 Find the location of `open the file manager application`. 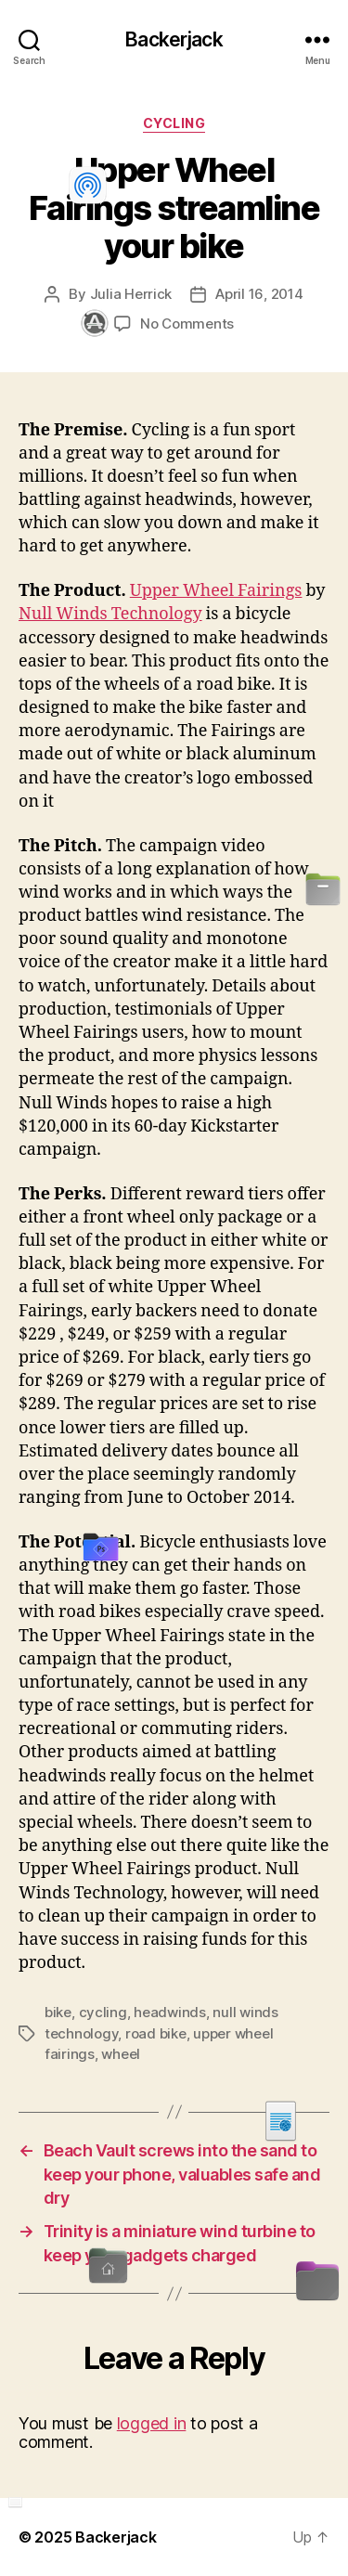

open the file manager application is located at coordinates (323, 889).